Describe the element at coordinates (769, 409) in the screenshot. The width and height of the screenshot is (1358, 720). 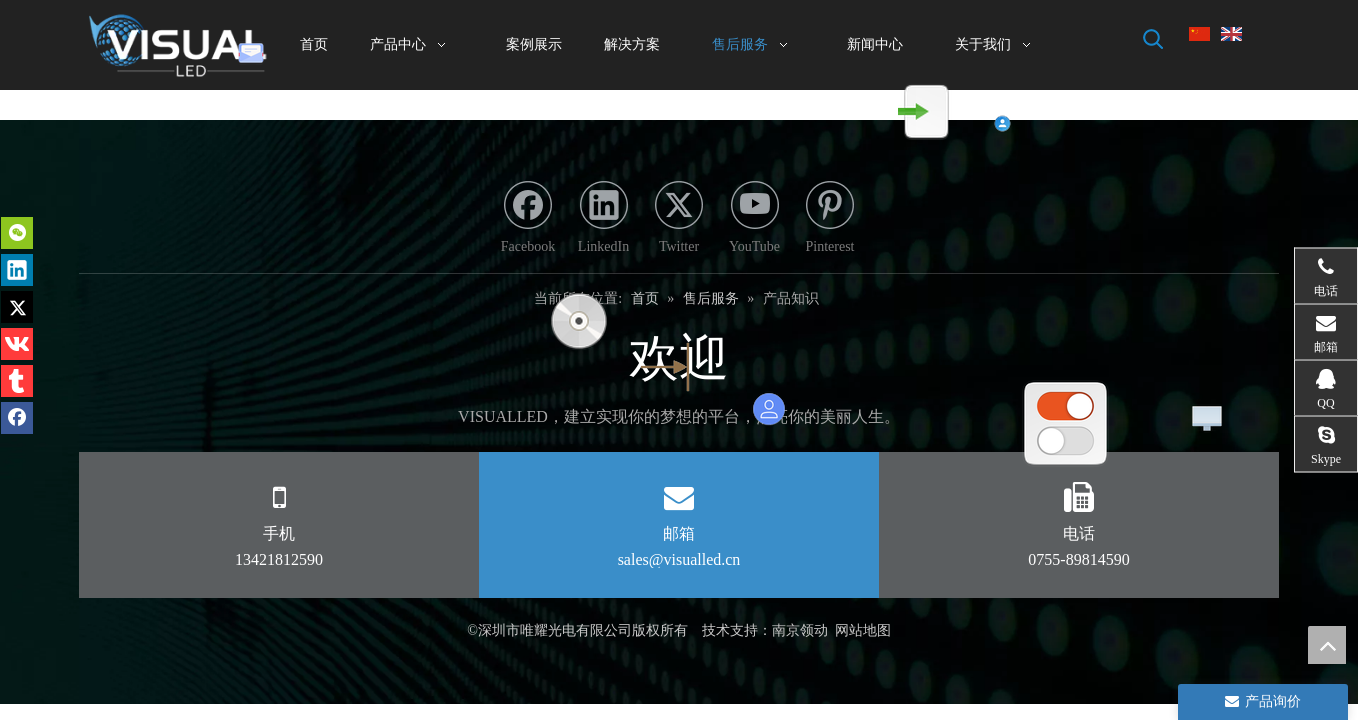
I see `indicates a personal or user-owned item` at that location.